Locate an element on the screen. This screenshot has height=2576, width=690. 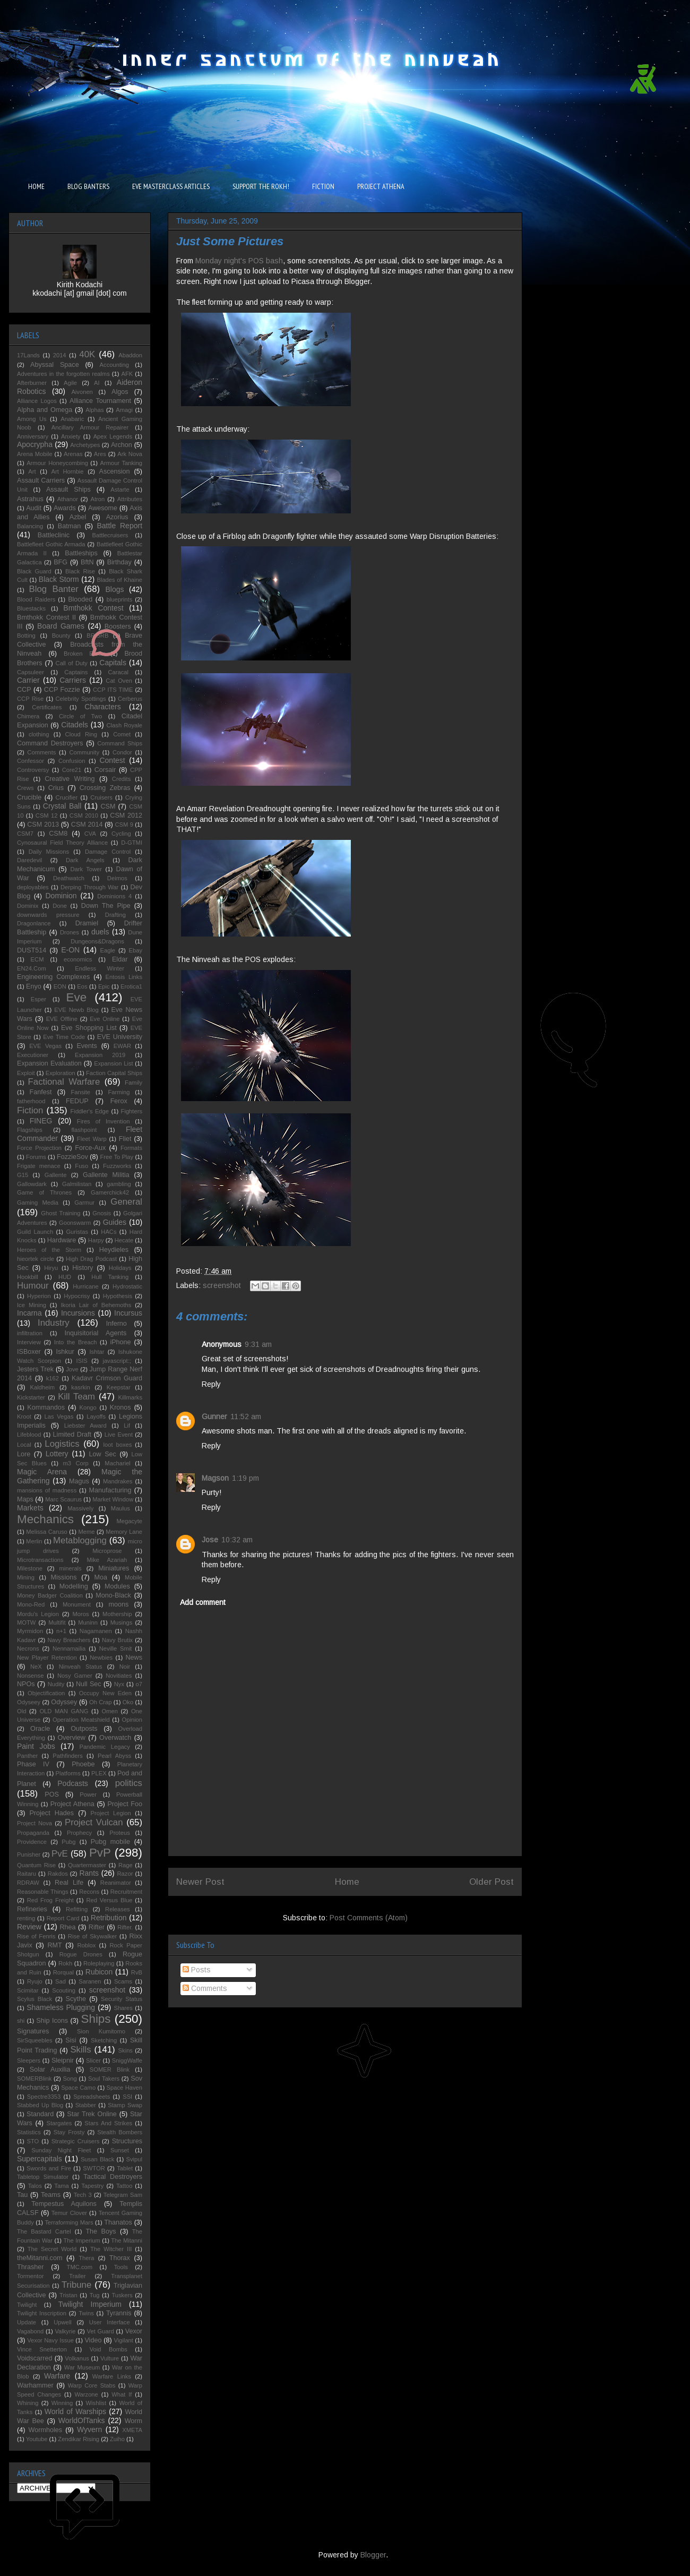
indicates military or armed forces personnel is located at coordinates (643, 79).